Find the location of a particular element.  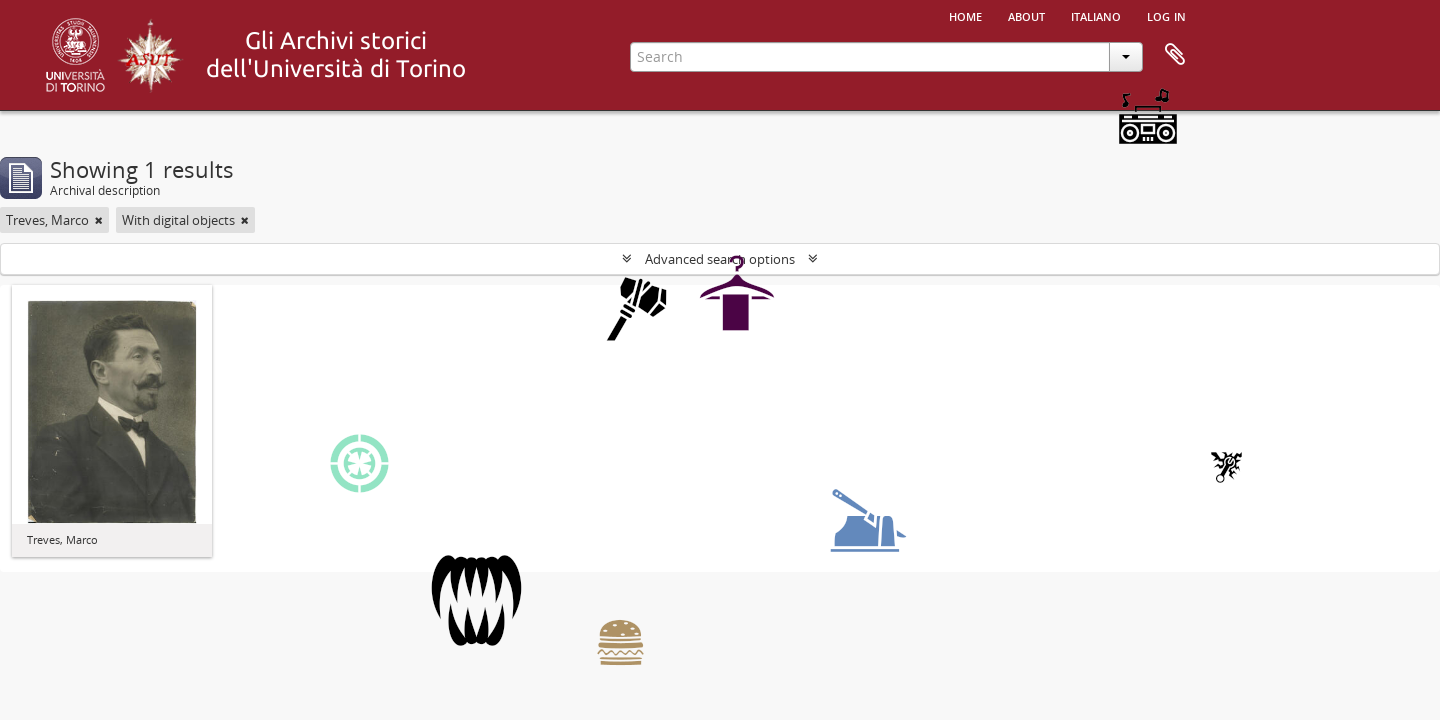

butter ingredient in a cooking or recipe game is located at coordinates (868, 520).